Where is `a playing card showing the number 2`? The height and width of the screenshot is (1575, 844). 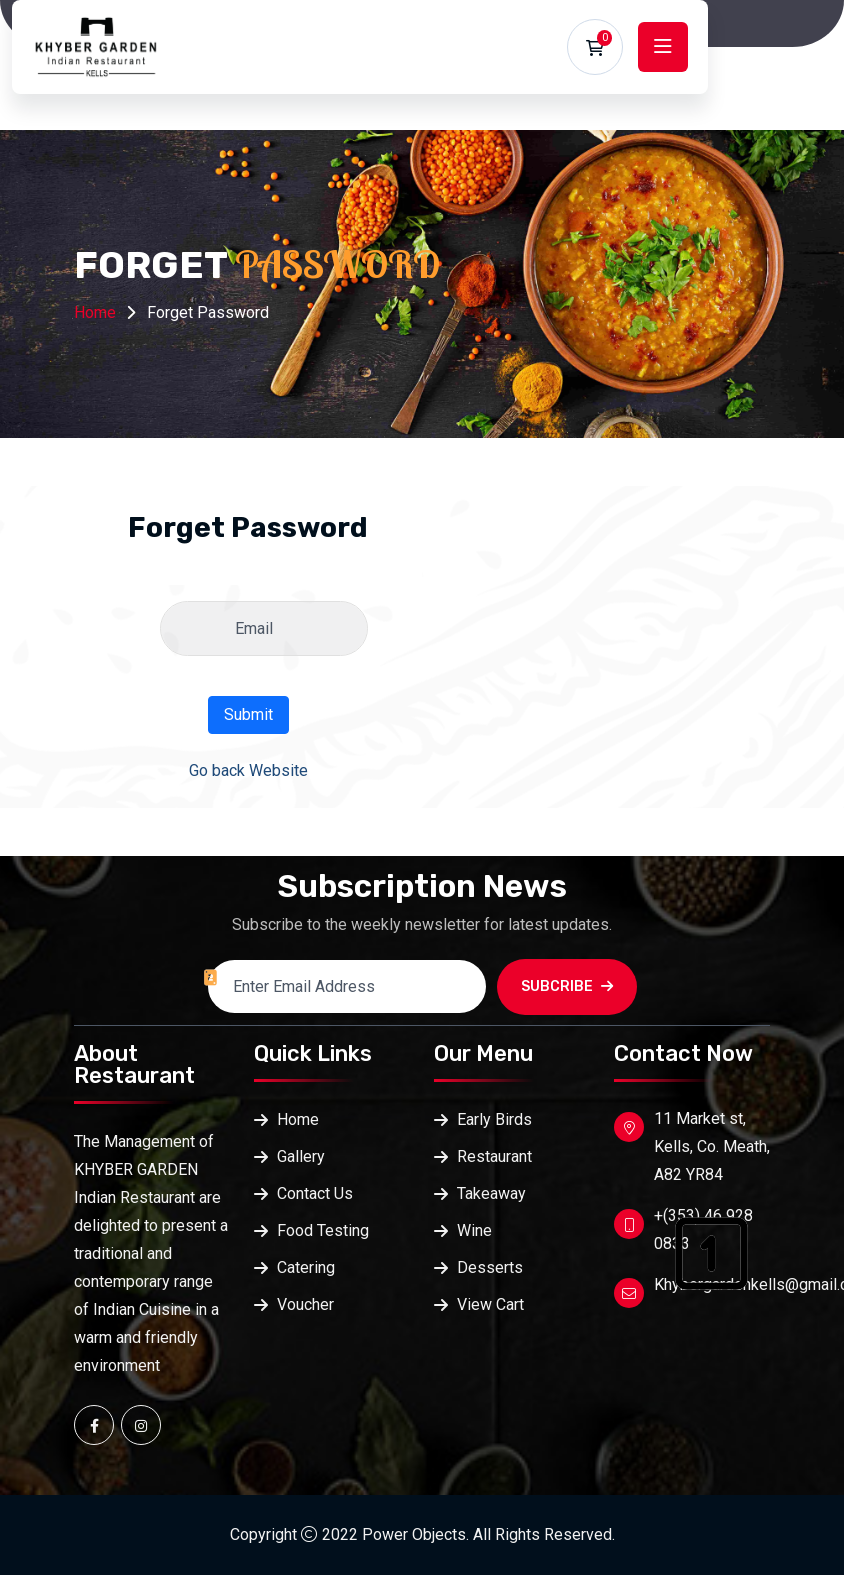 a playing card showing the number 2 is located at coordinates (210, 977).